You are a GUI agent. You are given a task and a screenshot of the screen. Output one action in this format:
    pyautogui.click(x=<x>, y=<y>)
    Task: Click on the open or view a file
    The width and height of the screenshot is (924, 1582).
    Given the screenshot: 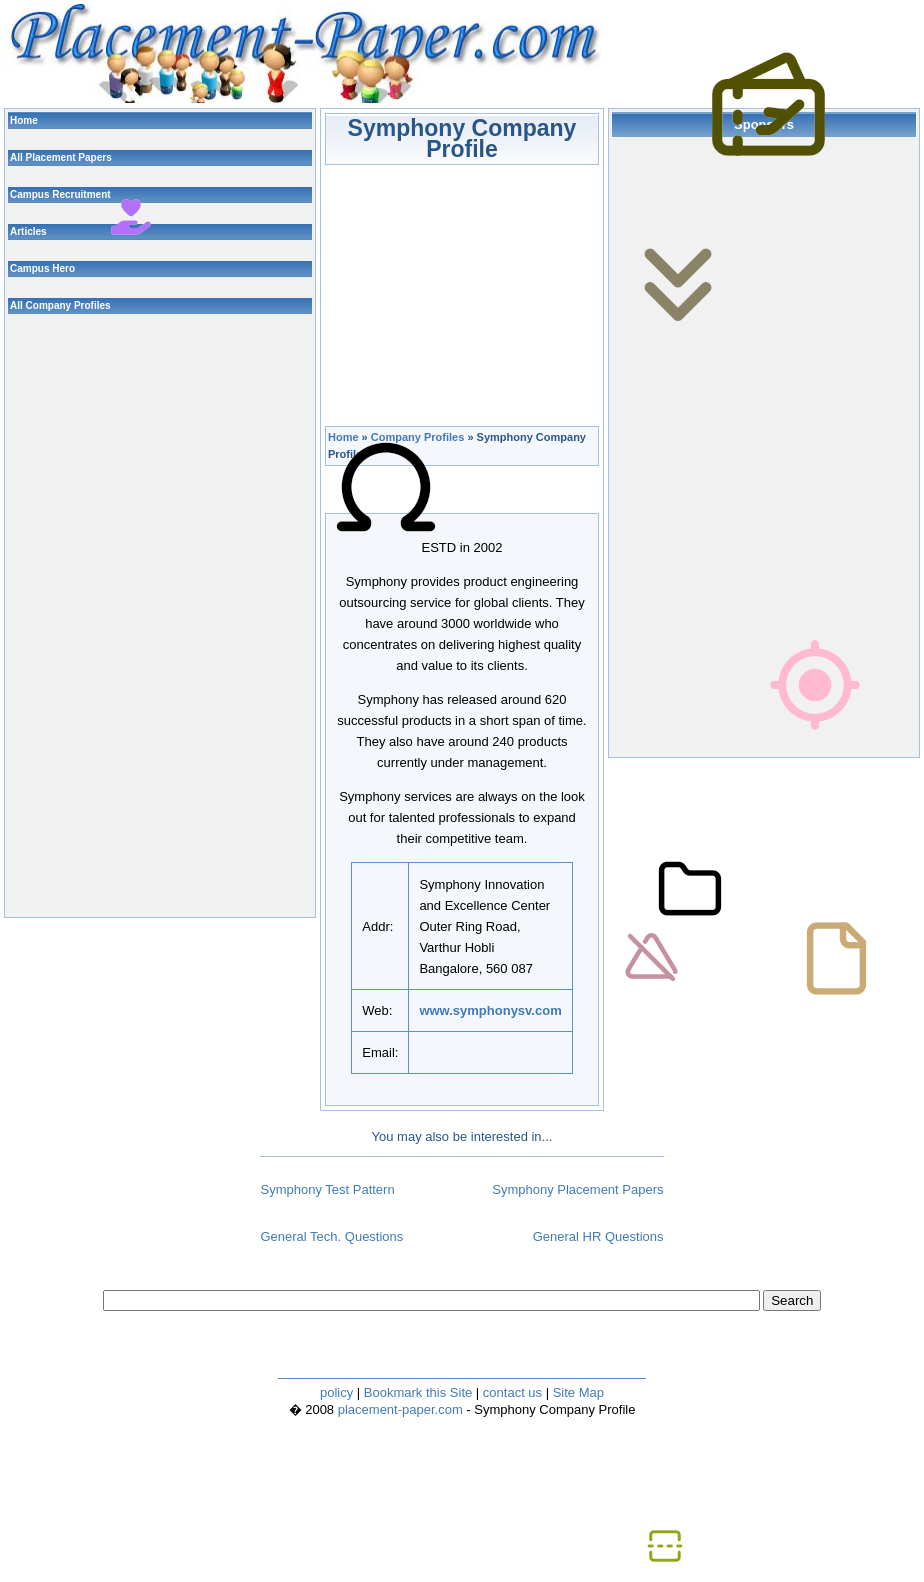 What is the action you would take?
    pyautogui.click(x=836, y=958)
    